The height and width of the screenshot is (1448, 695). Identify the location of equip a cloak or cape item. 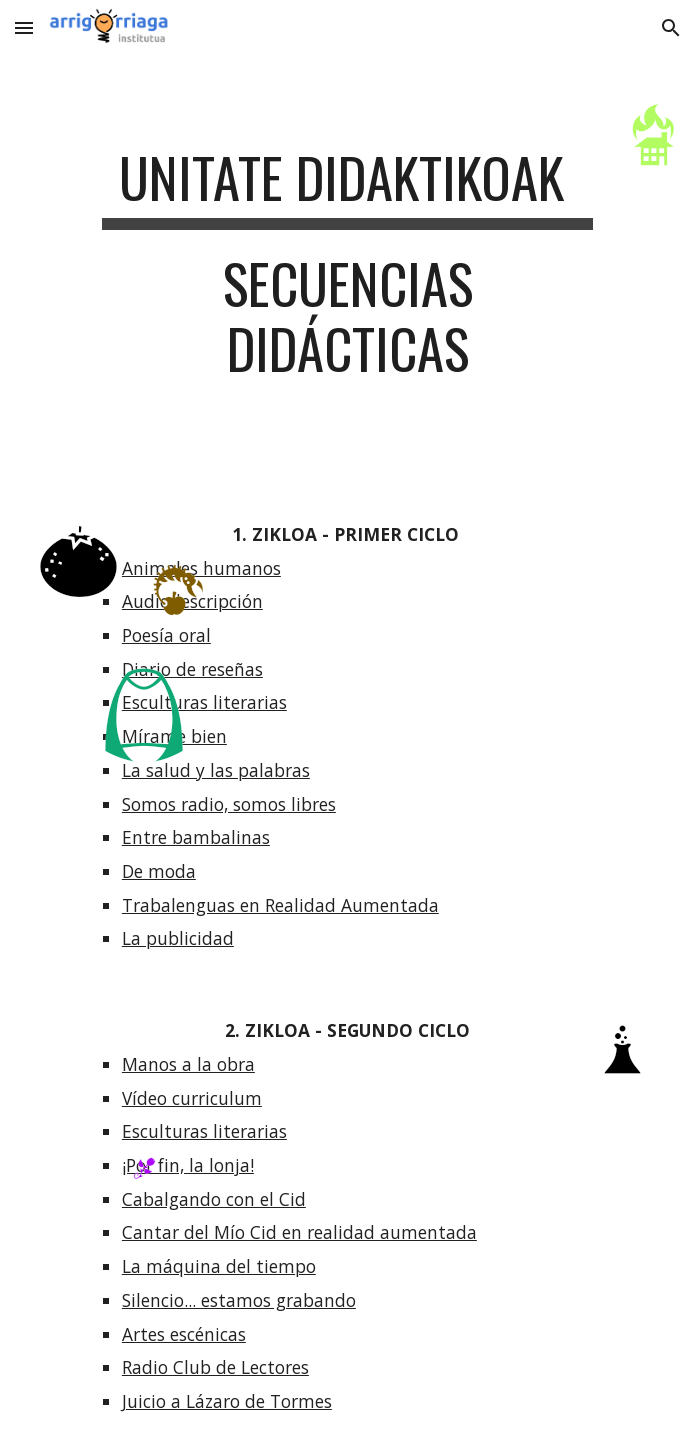
(144, 715).